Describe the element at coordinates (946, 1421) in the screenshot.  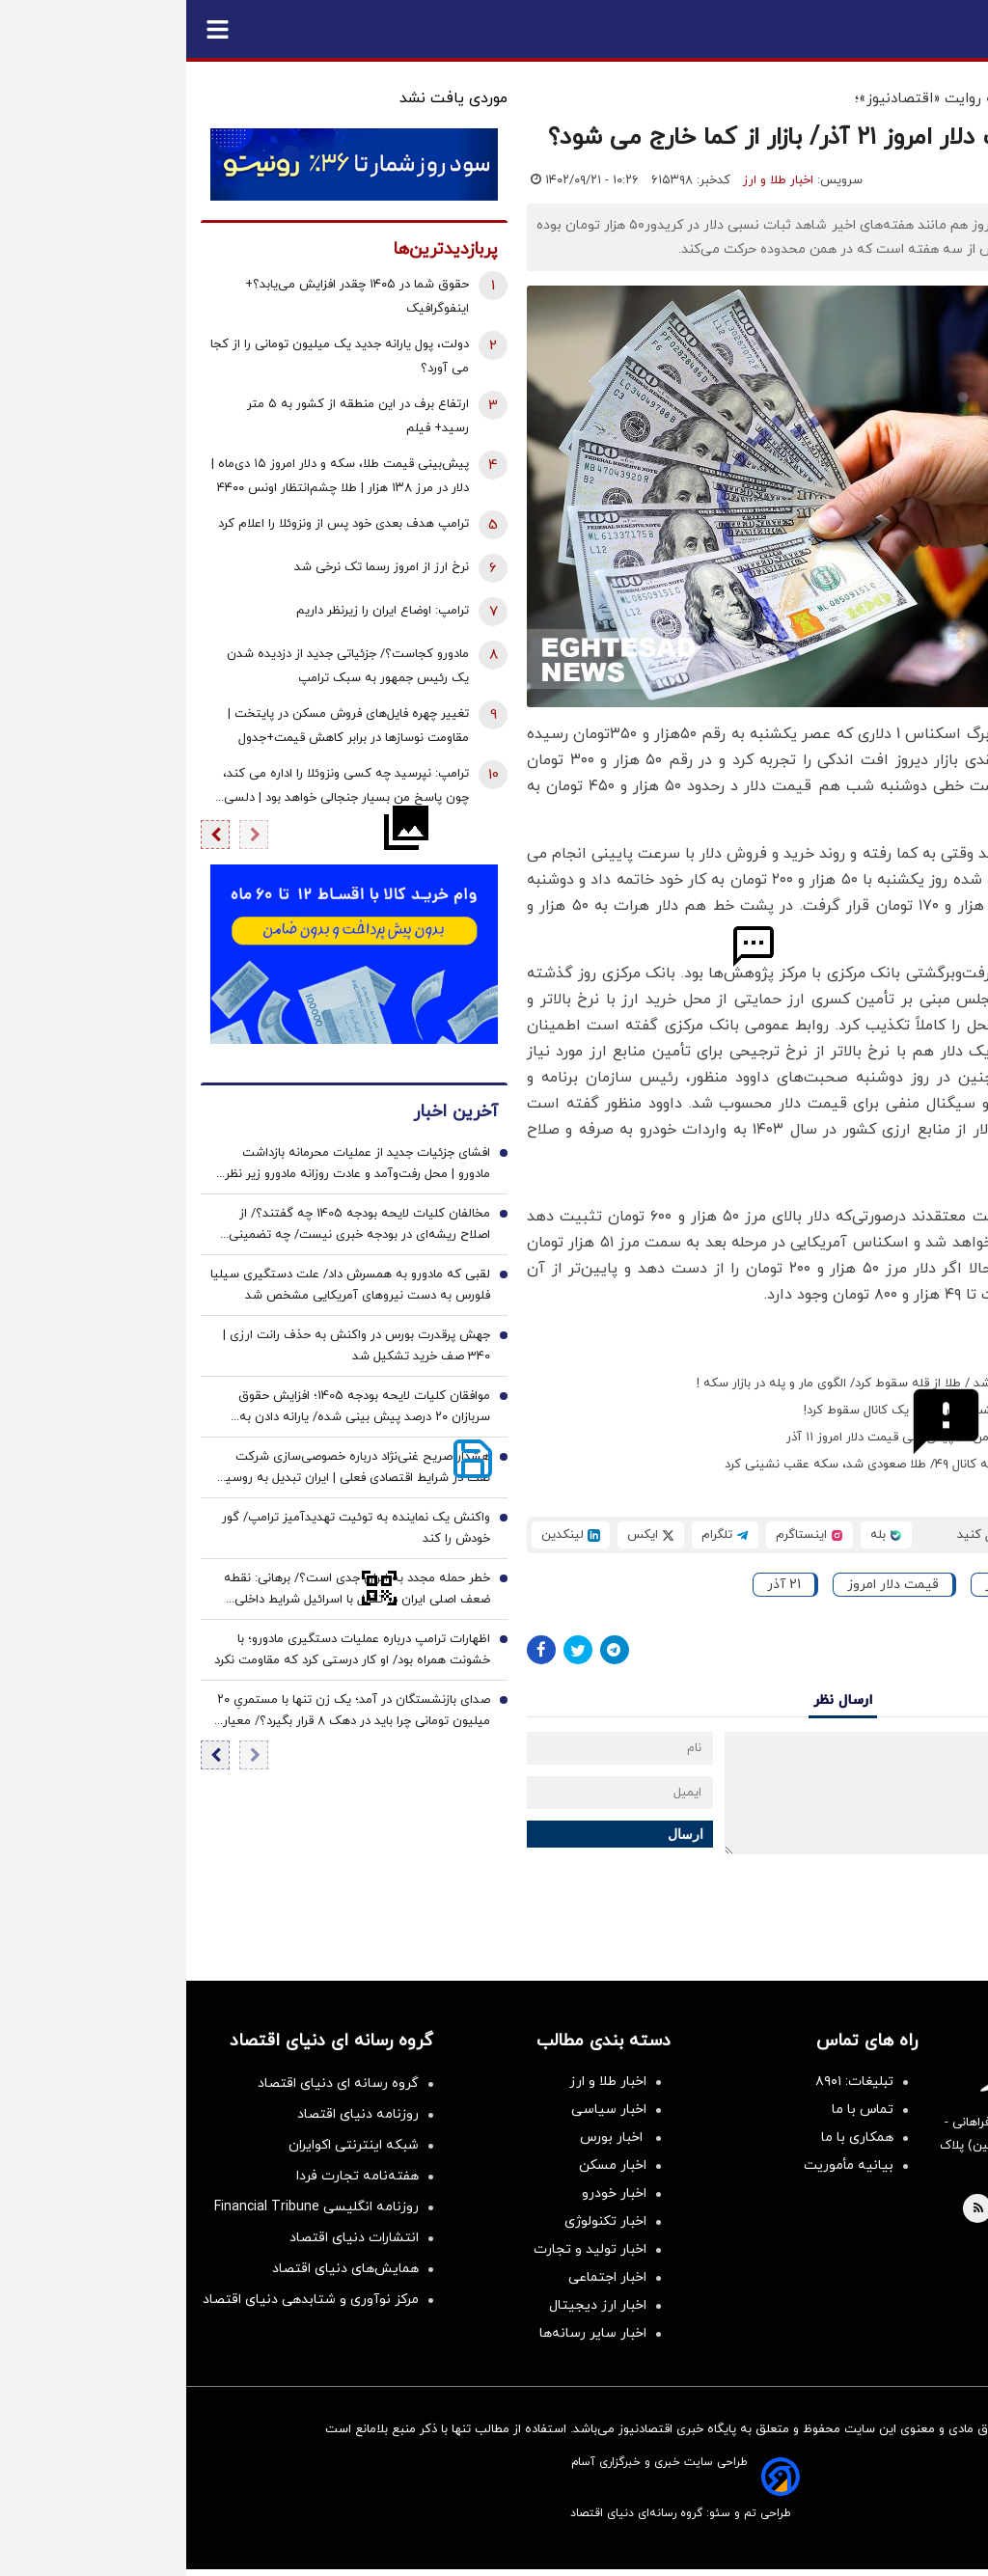
I see `submit feedback or comments` at that location.